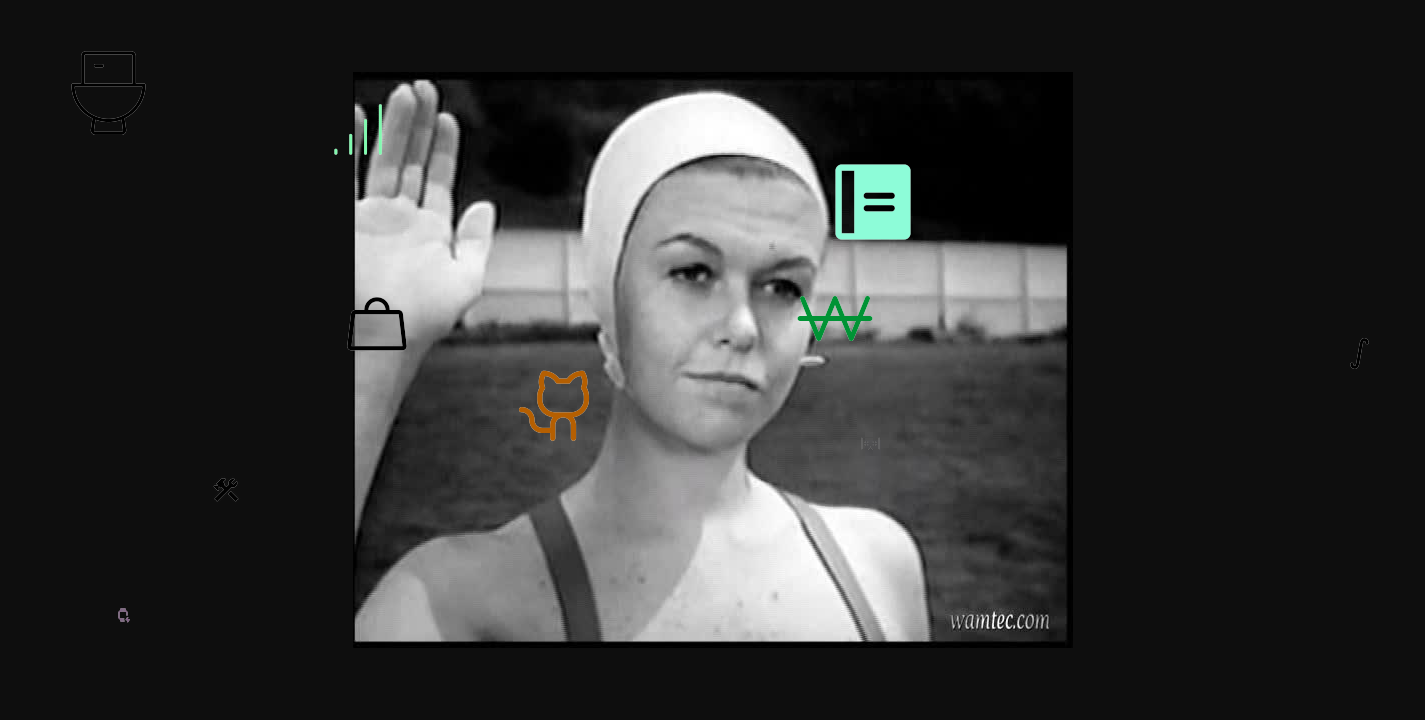 The image size is (1425, 720). I want to click on access integral calculus tools, so click(1359, 353).